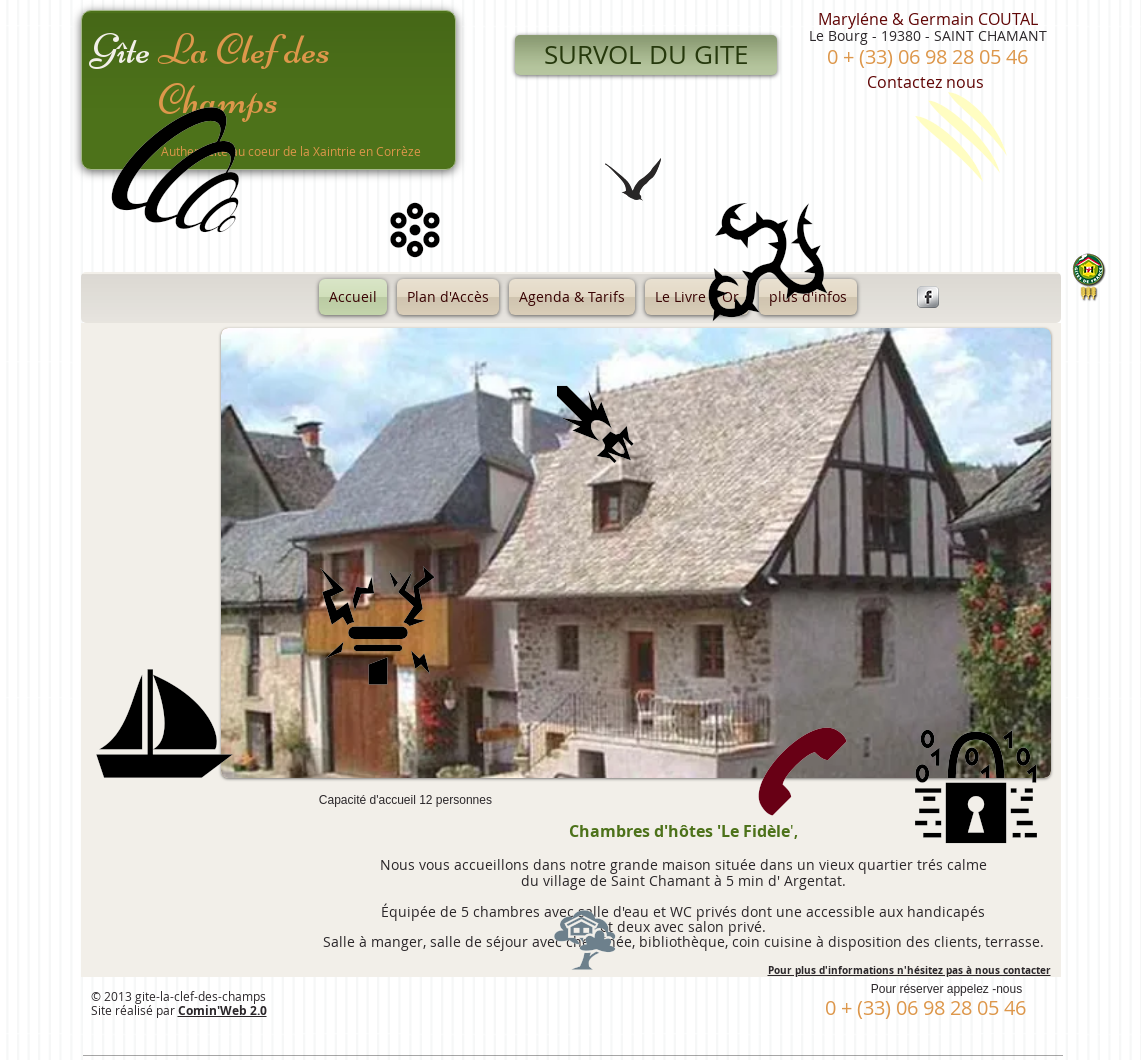  I want to click on make a phone call, so click(802, 771).